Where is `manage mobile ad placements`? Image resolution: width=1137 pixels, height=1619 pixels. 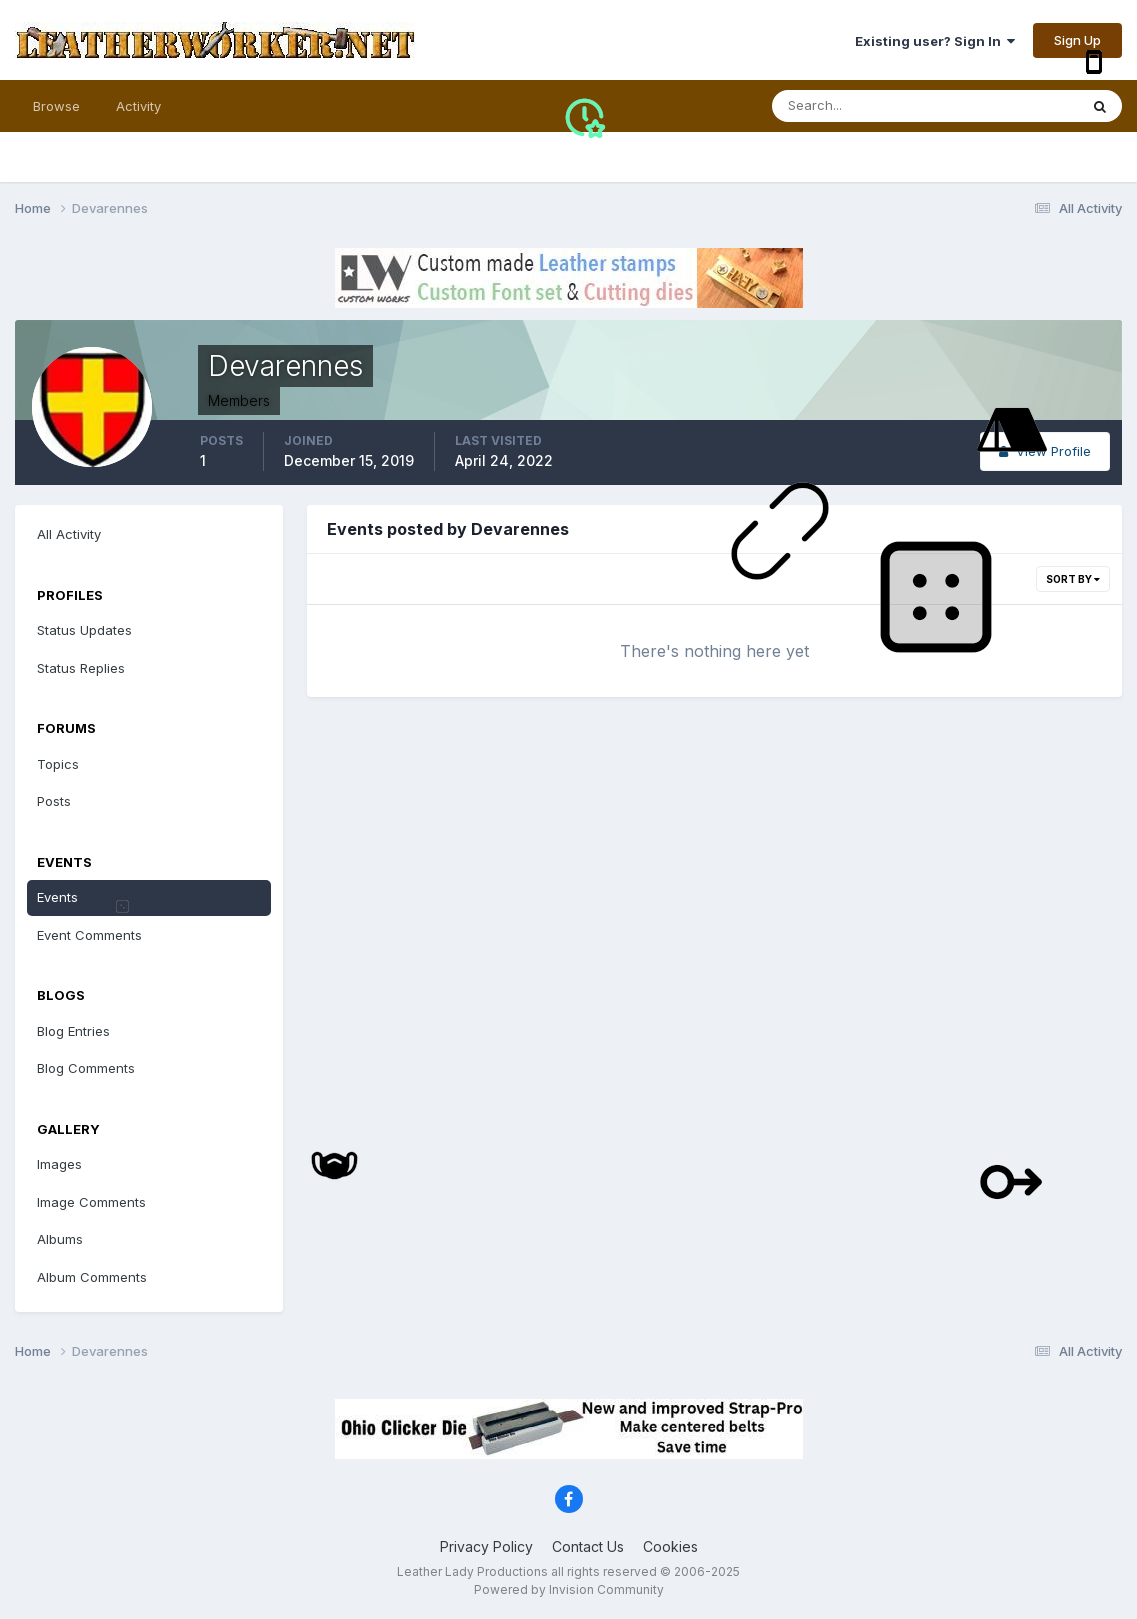 manage mobile ad placements is located at coordinates (1094, 62).